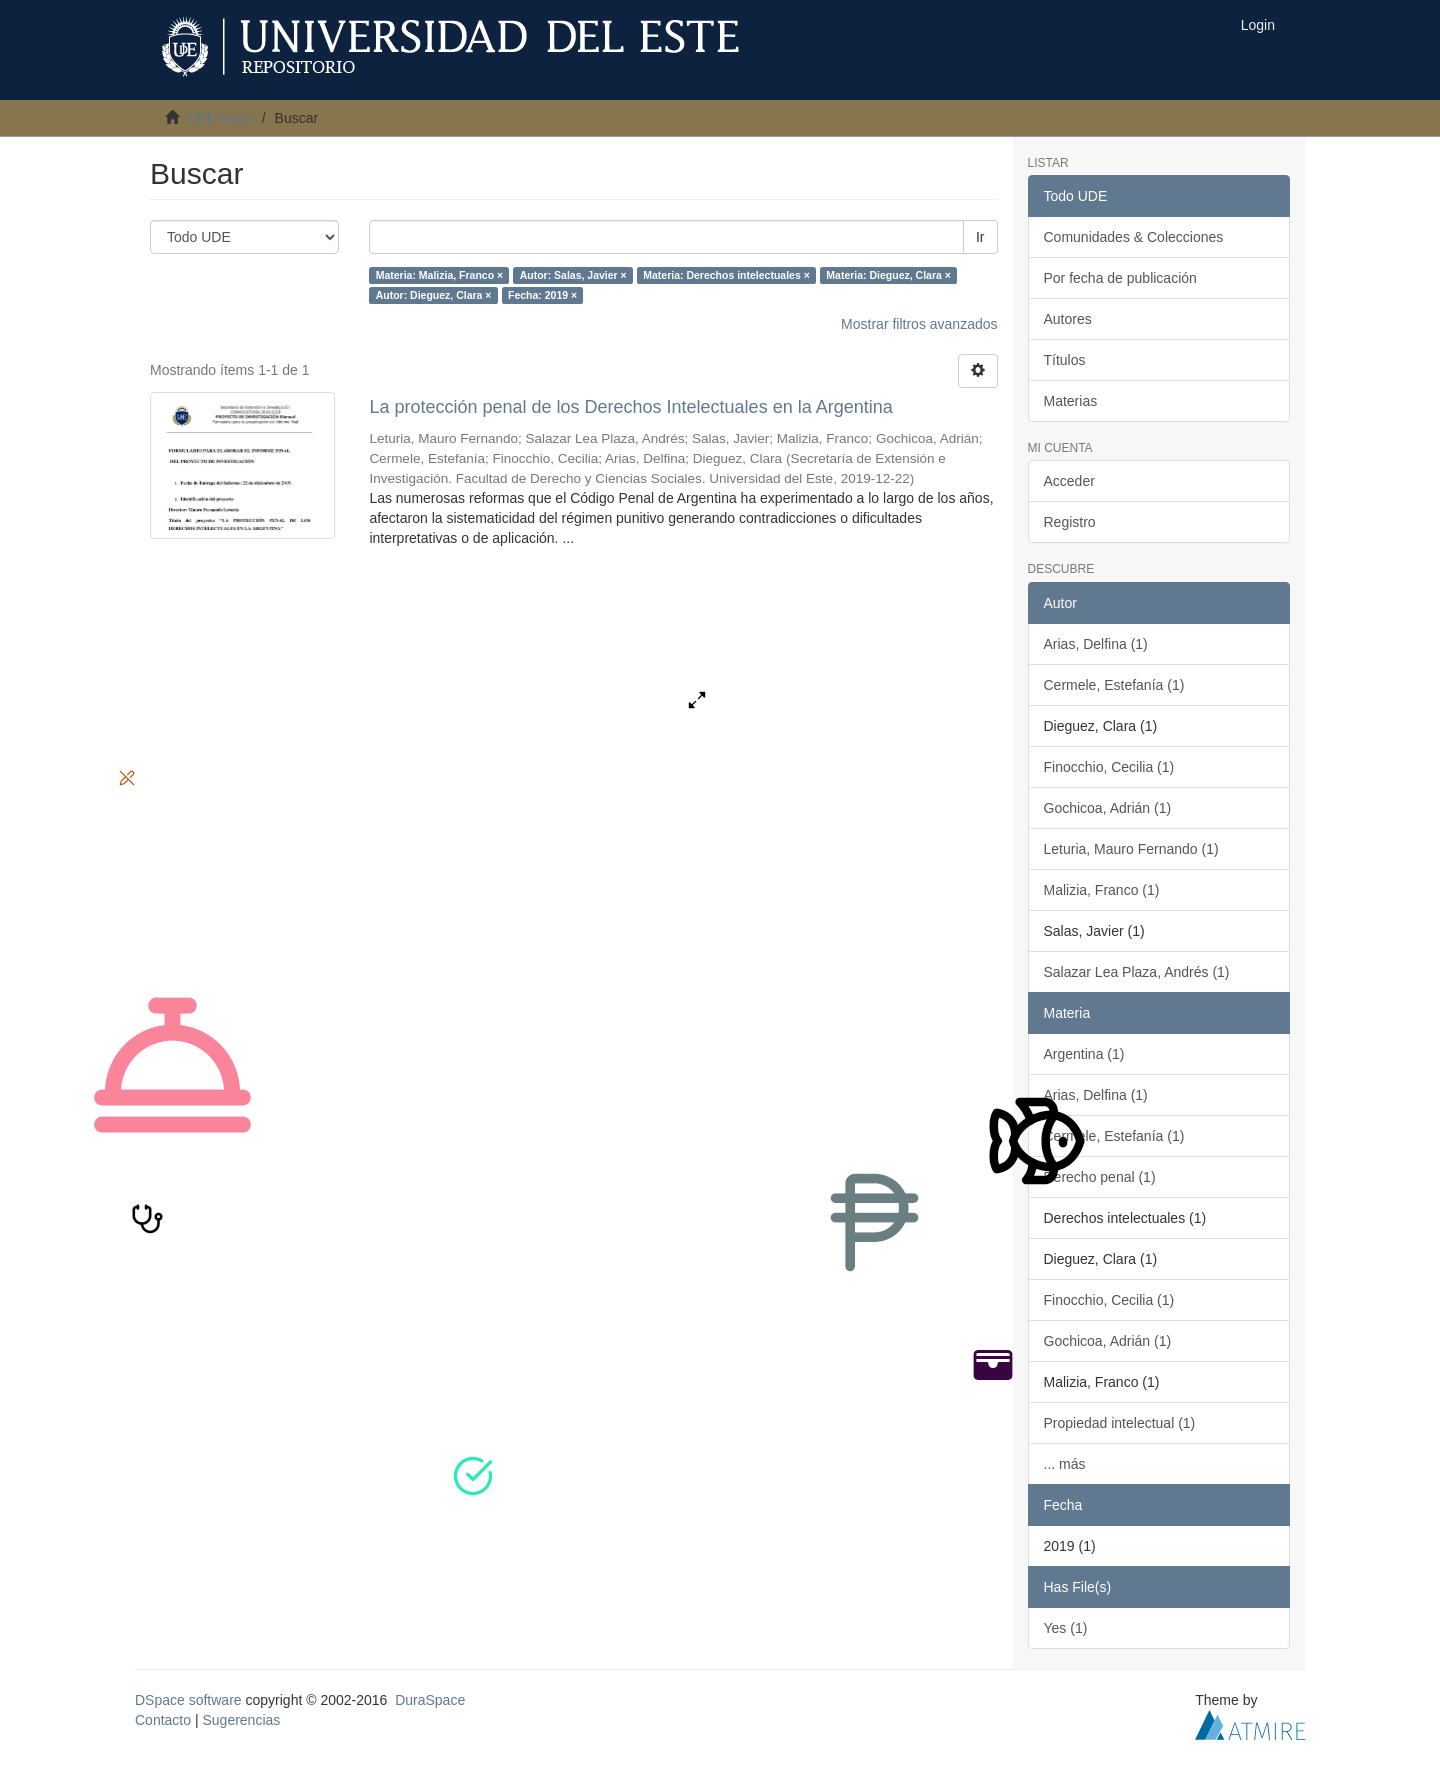 This screenshot has width=1440, height=1770. Describe the element at coordinates (874, 1222) in the screenshot. I see `indicates philippine peso currency` at that location.